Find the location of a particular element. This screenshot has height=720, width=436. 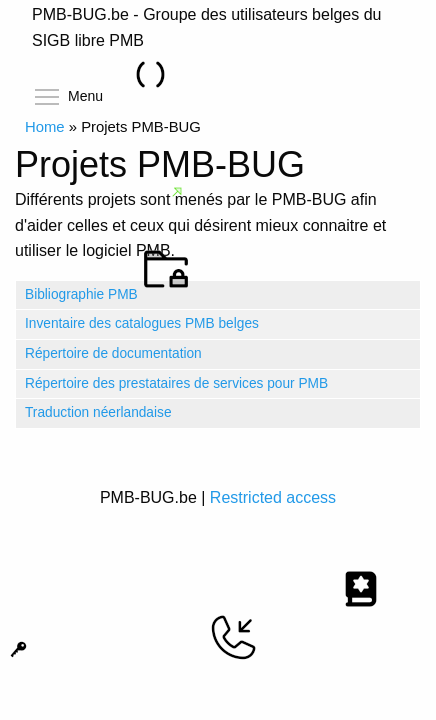

insert parentheses in text or code is located at coordinates (150, 74).